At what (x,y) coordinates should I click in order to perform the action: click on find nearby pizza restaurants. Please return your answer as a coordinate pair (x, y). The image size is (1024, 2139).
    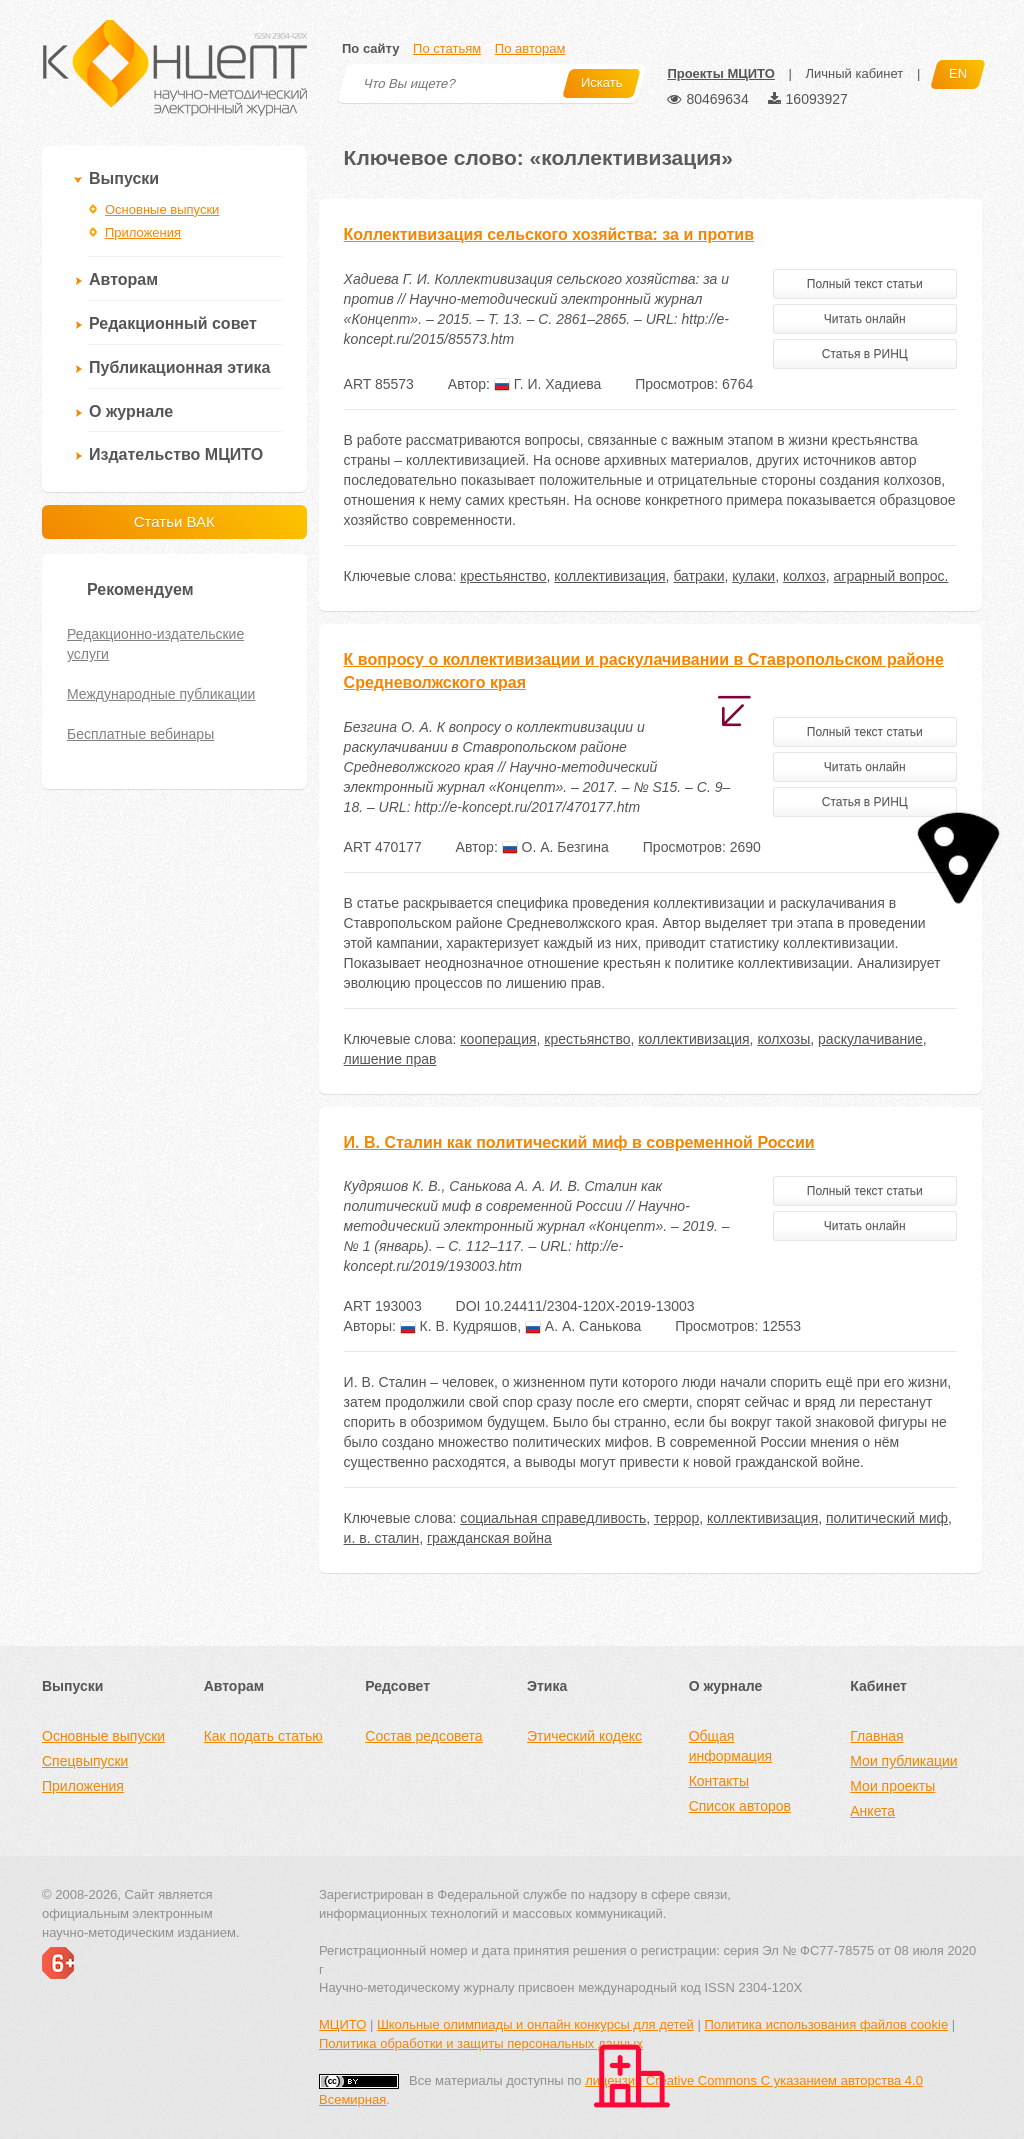
    Looking at the image, I should click on (958, 860).